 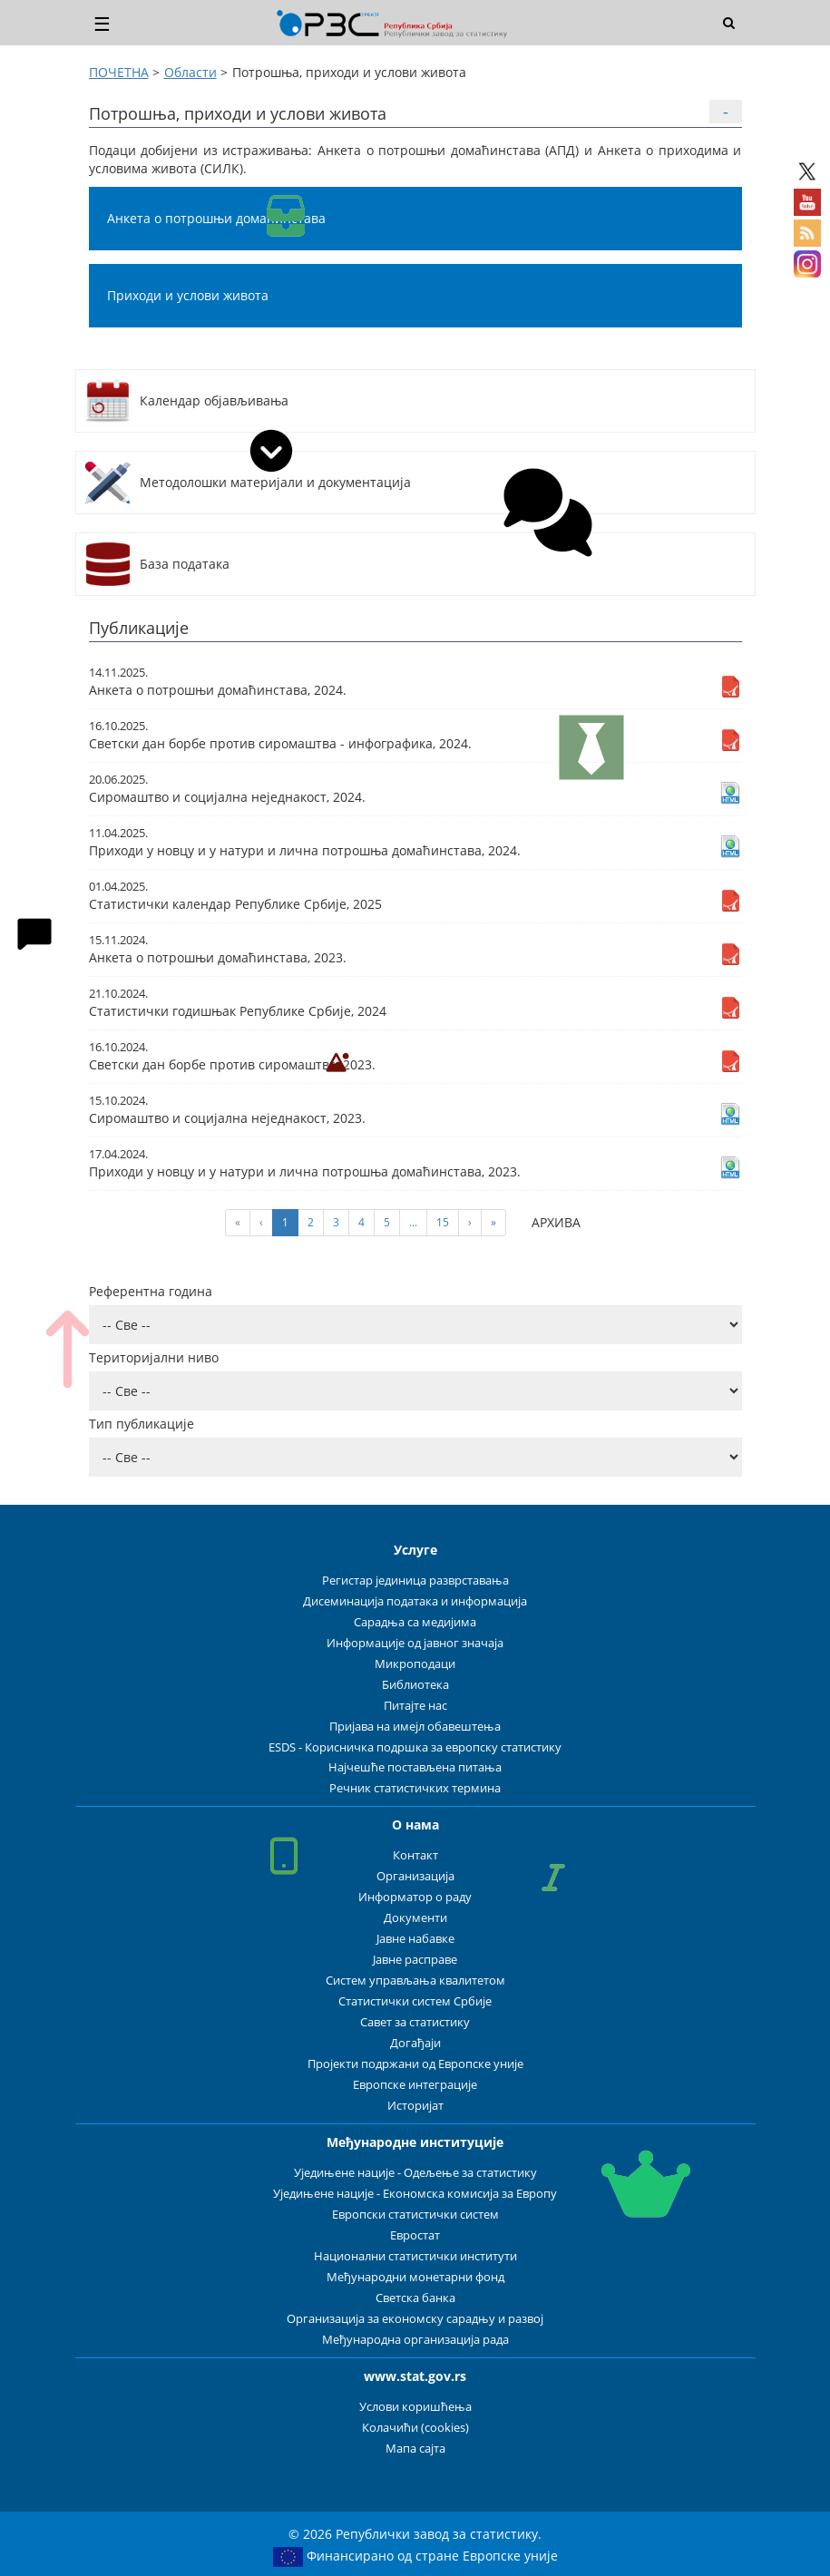 I want to click on apply italic formatting to selected text, so click(x=553, y=1878).